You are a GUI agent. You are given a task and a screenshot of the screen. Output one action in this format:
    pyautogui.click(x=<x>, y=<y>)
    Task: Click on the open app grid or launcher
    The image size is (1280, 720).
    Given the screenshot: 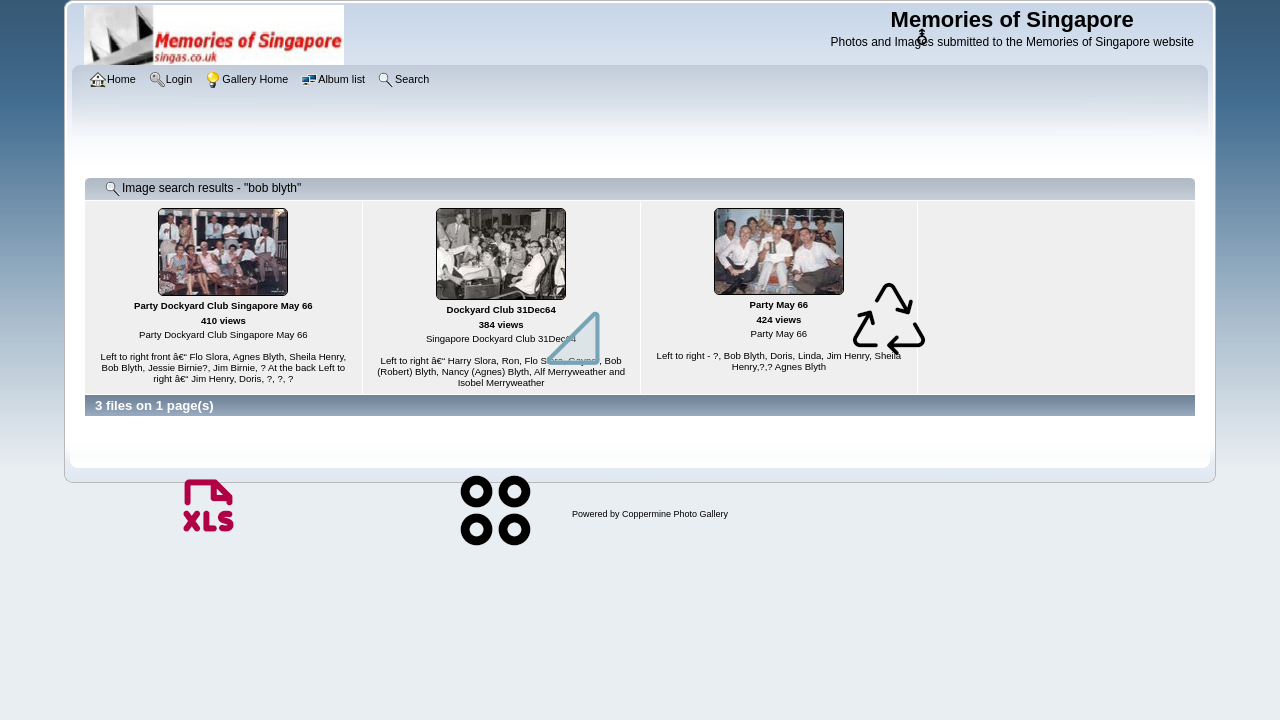 What is the action you would take?
    pyautogui.click(x=495, y=510)
    